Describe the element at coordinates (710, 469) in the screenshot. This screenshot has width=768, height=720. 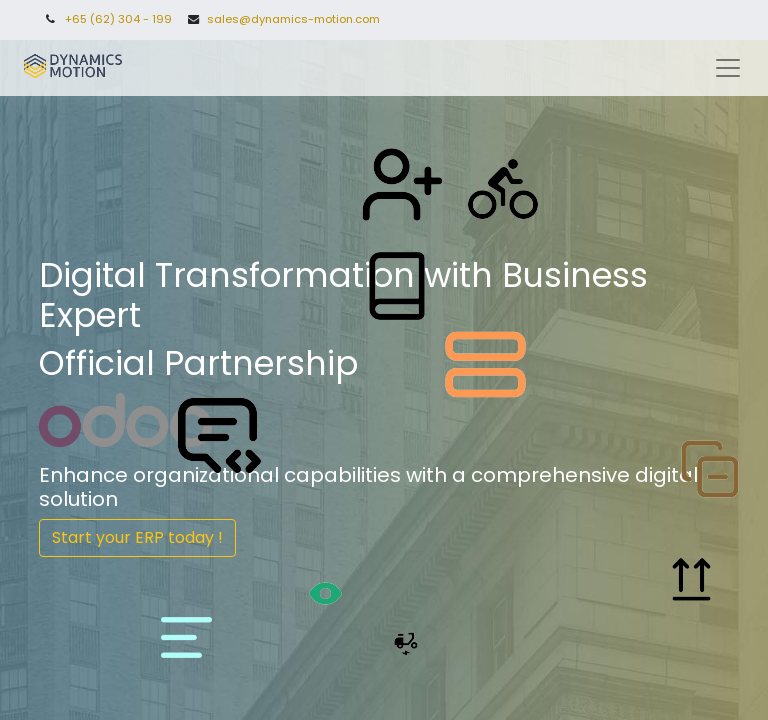
I see `remove item from clipboard` at that location.